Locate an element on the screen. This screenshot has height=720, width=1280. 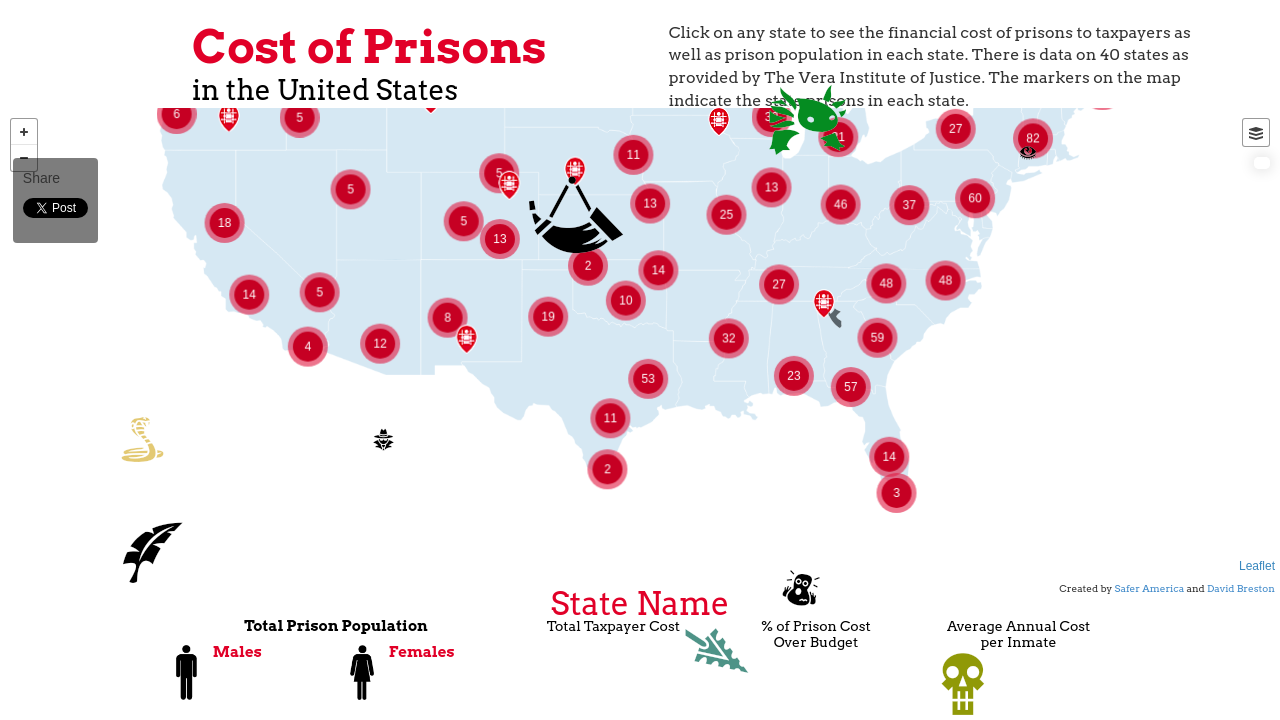
compose a new message or document is located at coordinates (153, 552).